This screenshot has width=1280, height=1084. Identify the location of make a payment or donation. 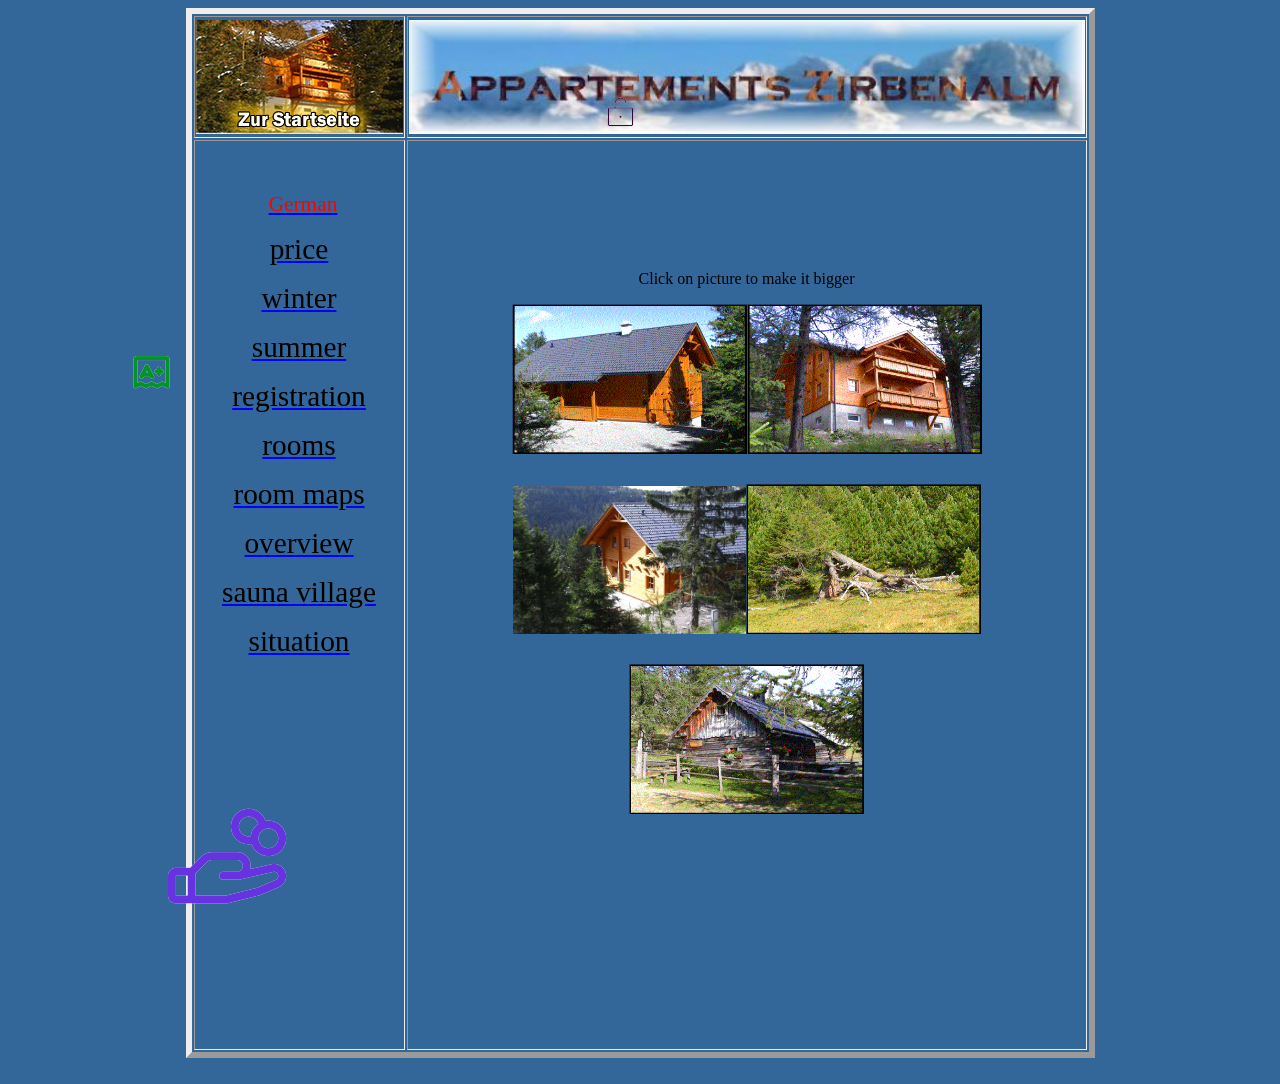
(231, 860).